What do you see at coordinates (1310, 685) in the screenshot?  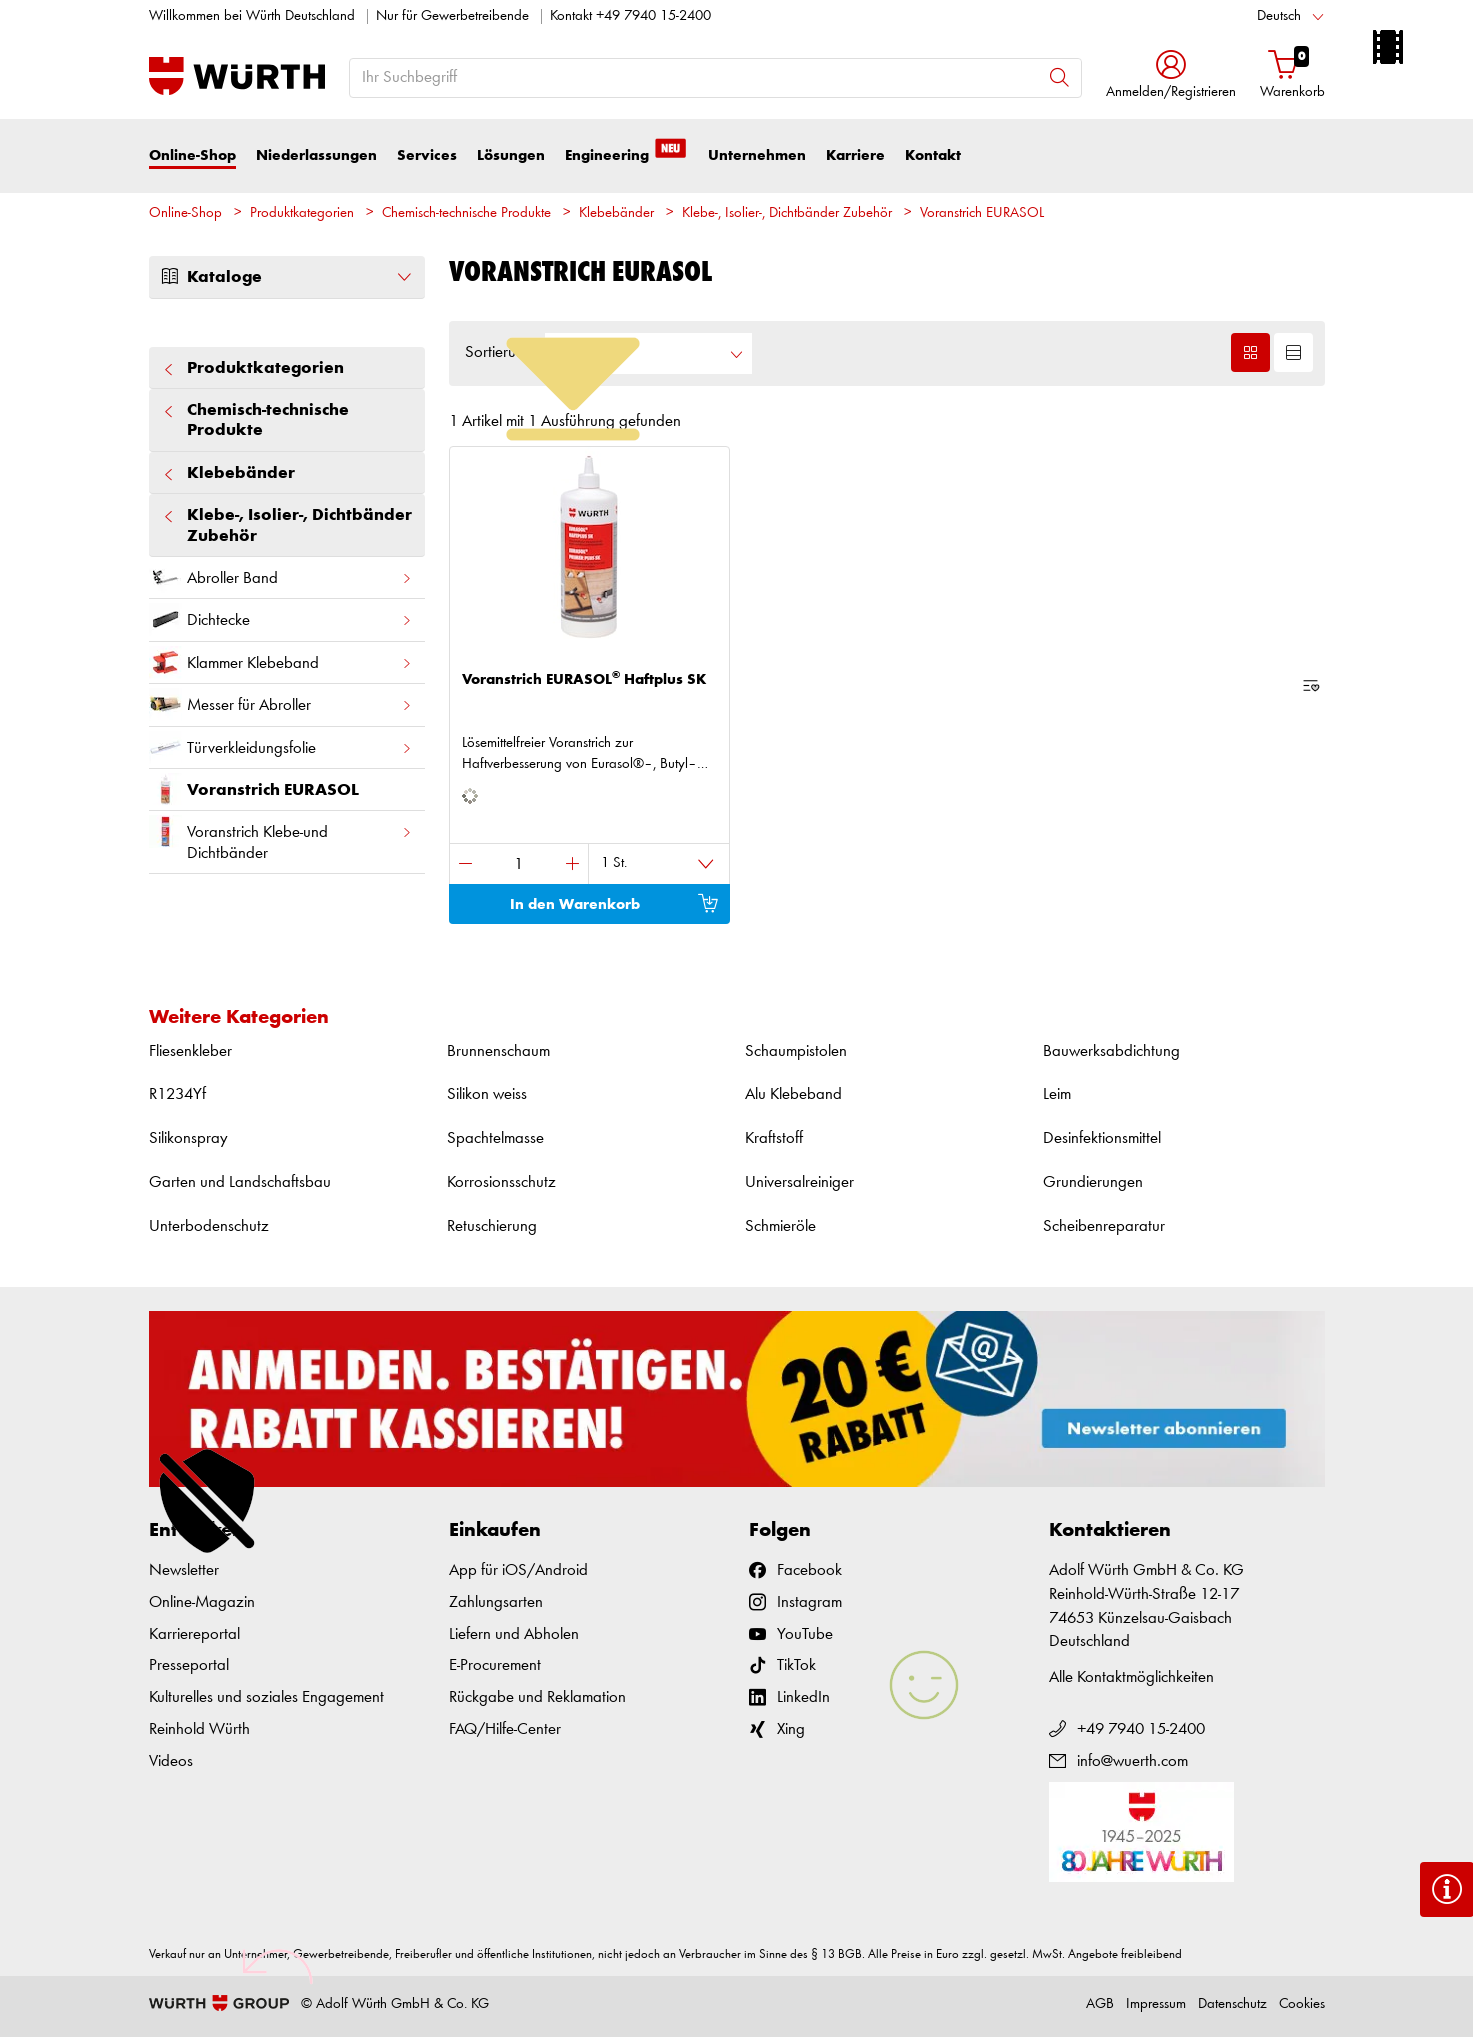 I see `view your favorites list` at bounding box center [1310, 685].